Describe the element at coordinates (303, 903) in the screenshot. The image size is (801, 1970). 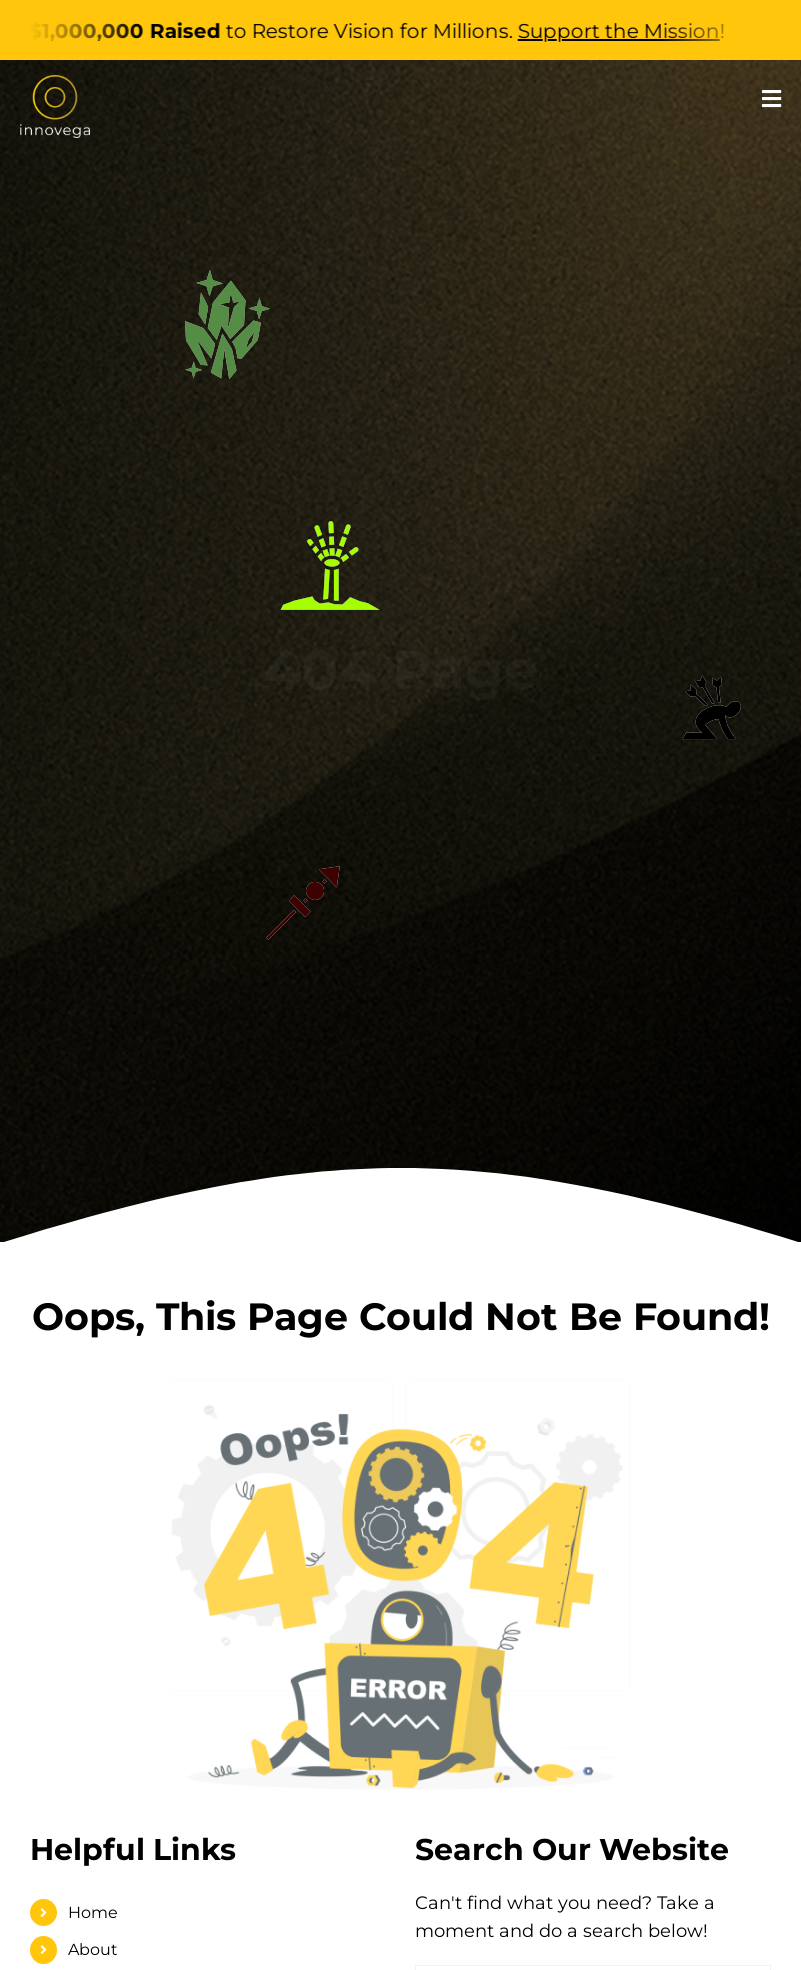
I see `oden food item in a cooking or food-themed game` at that location.